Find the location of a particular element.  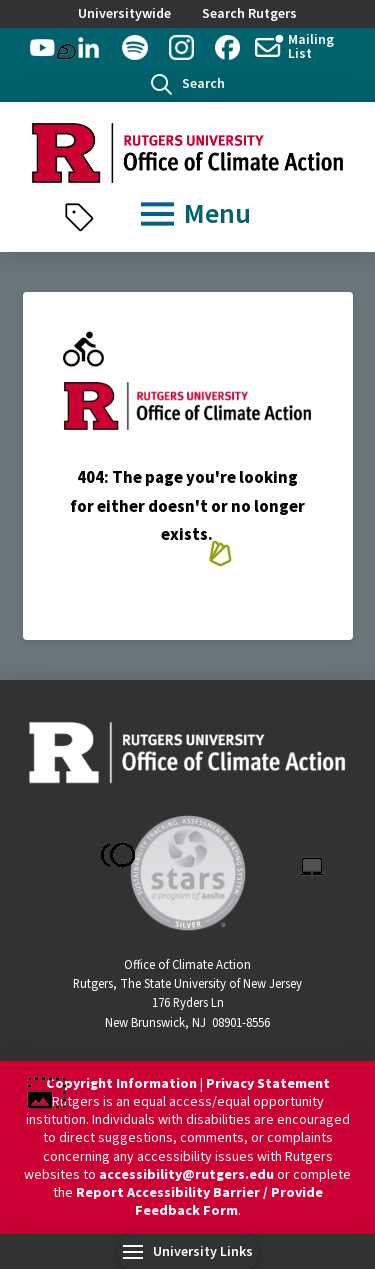

access firebase console or services is located at coordinates (220, 553).